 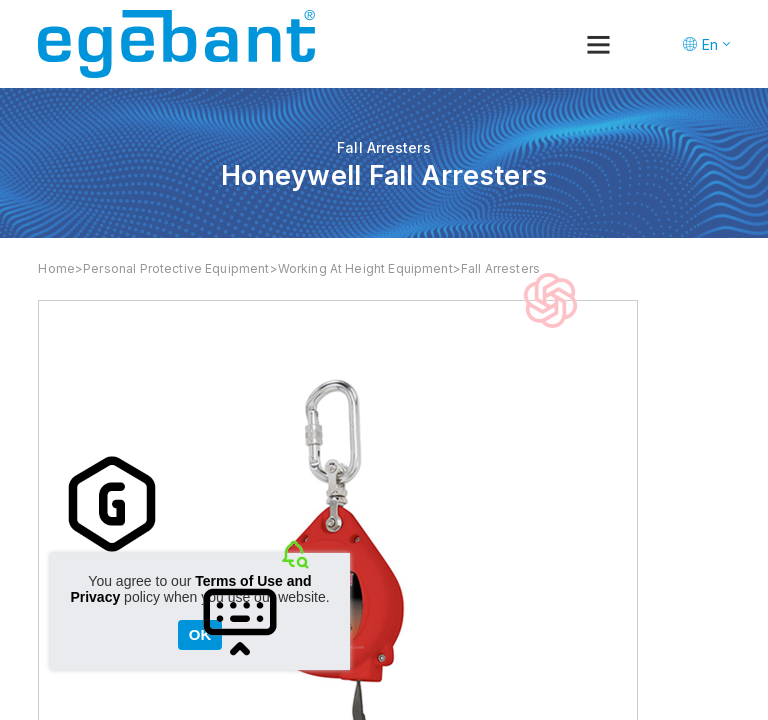 What do you see at coordinates (112, 504) in the screenshot?
I see `indicates a "G" rating or classification` at bounding box center [112, 504].